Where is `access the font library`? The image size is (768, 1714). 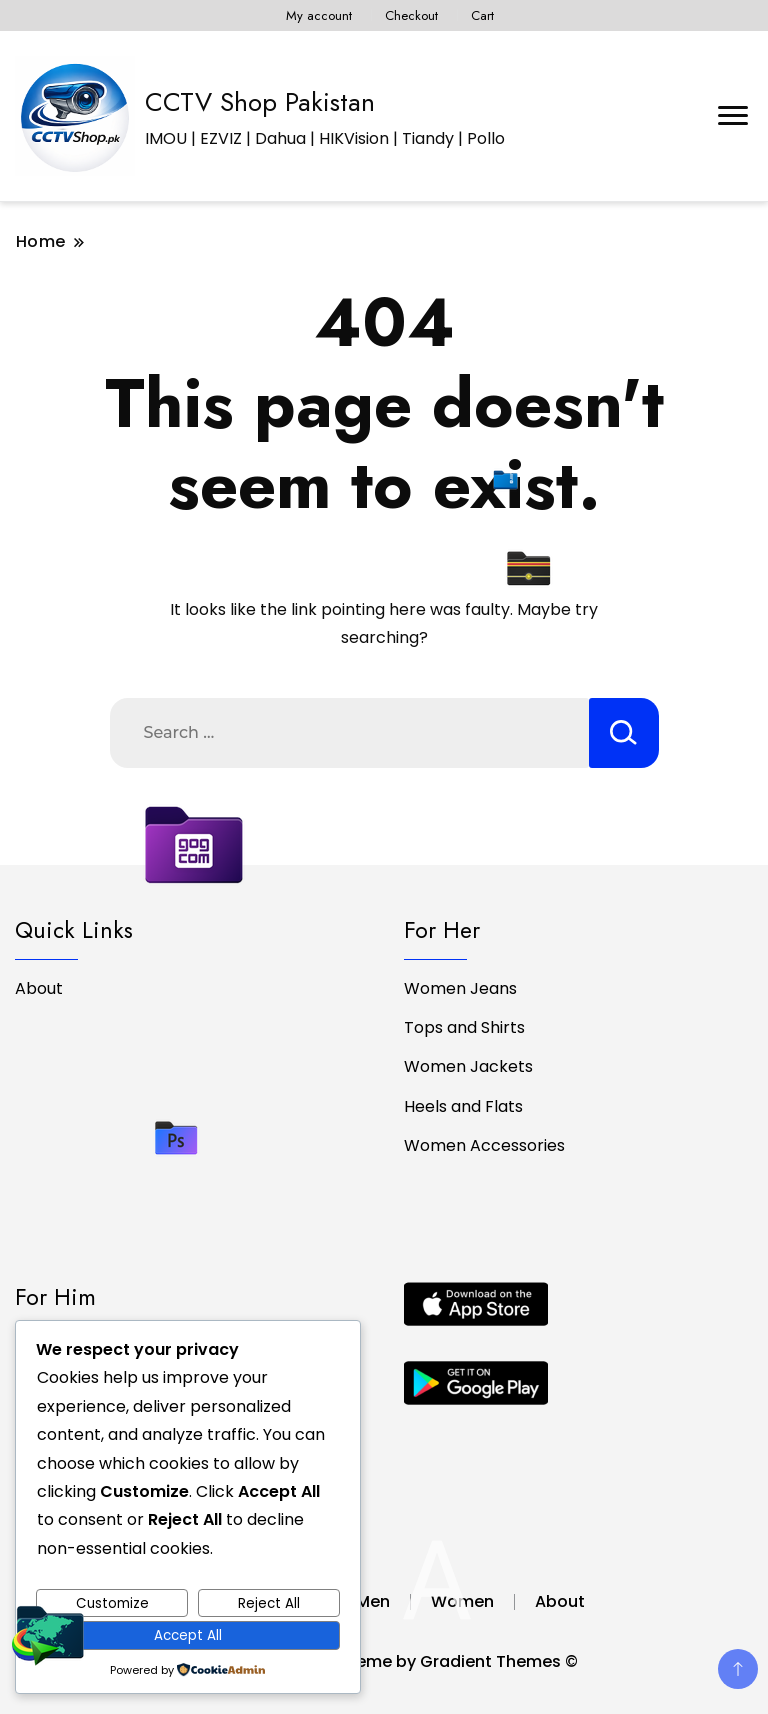
access the font library is located at coordinates (437, 1580).